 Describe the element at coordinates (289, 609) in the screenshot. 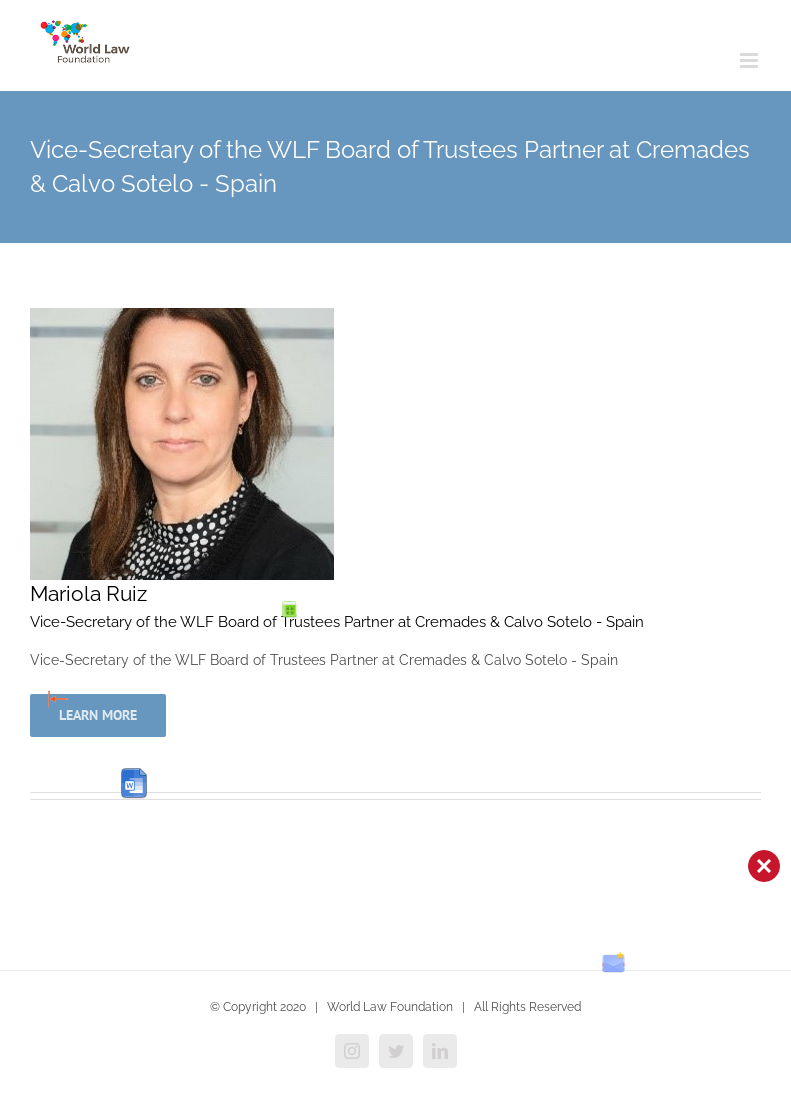

I see `access help documentation or user manual` at that location.